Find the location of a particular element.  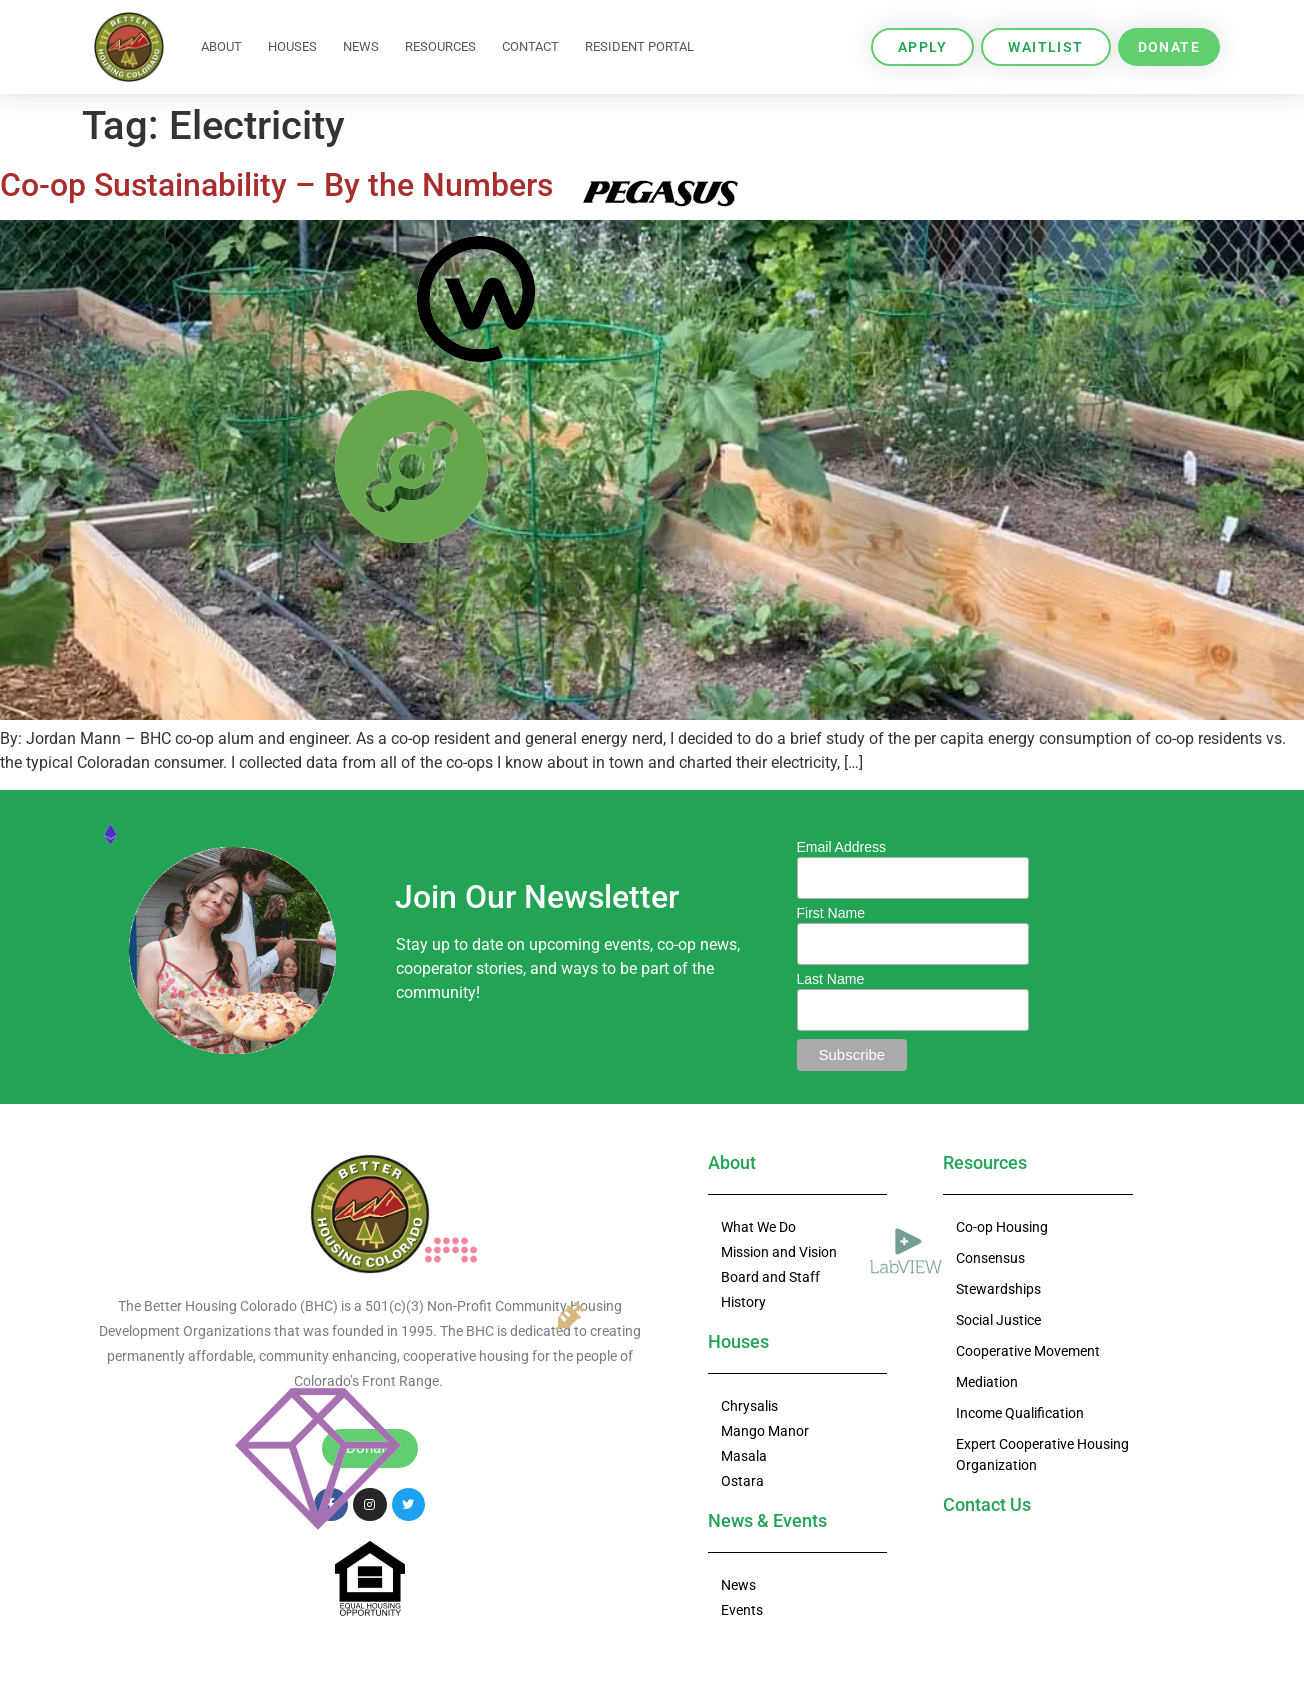

open the Helium network app is located at coordinates (411, 466).